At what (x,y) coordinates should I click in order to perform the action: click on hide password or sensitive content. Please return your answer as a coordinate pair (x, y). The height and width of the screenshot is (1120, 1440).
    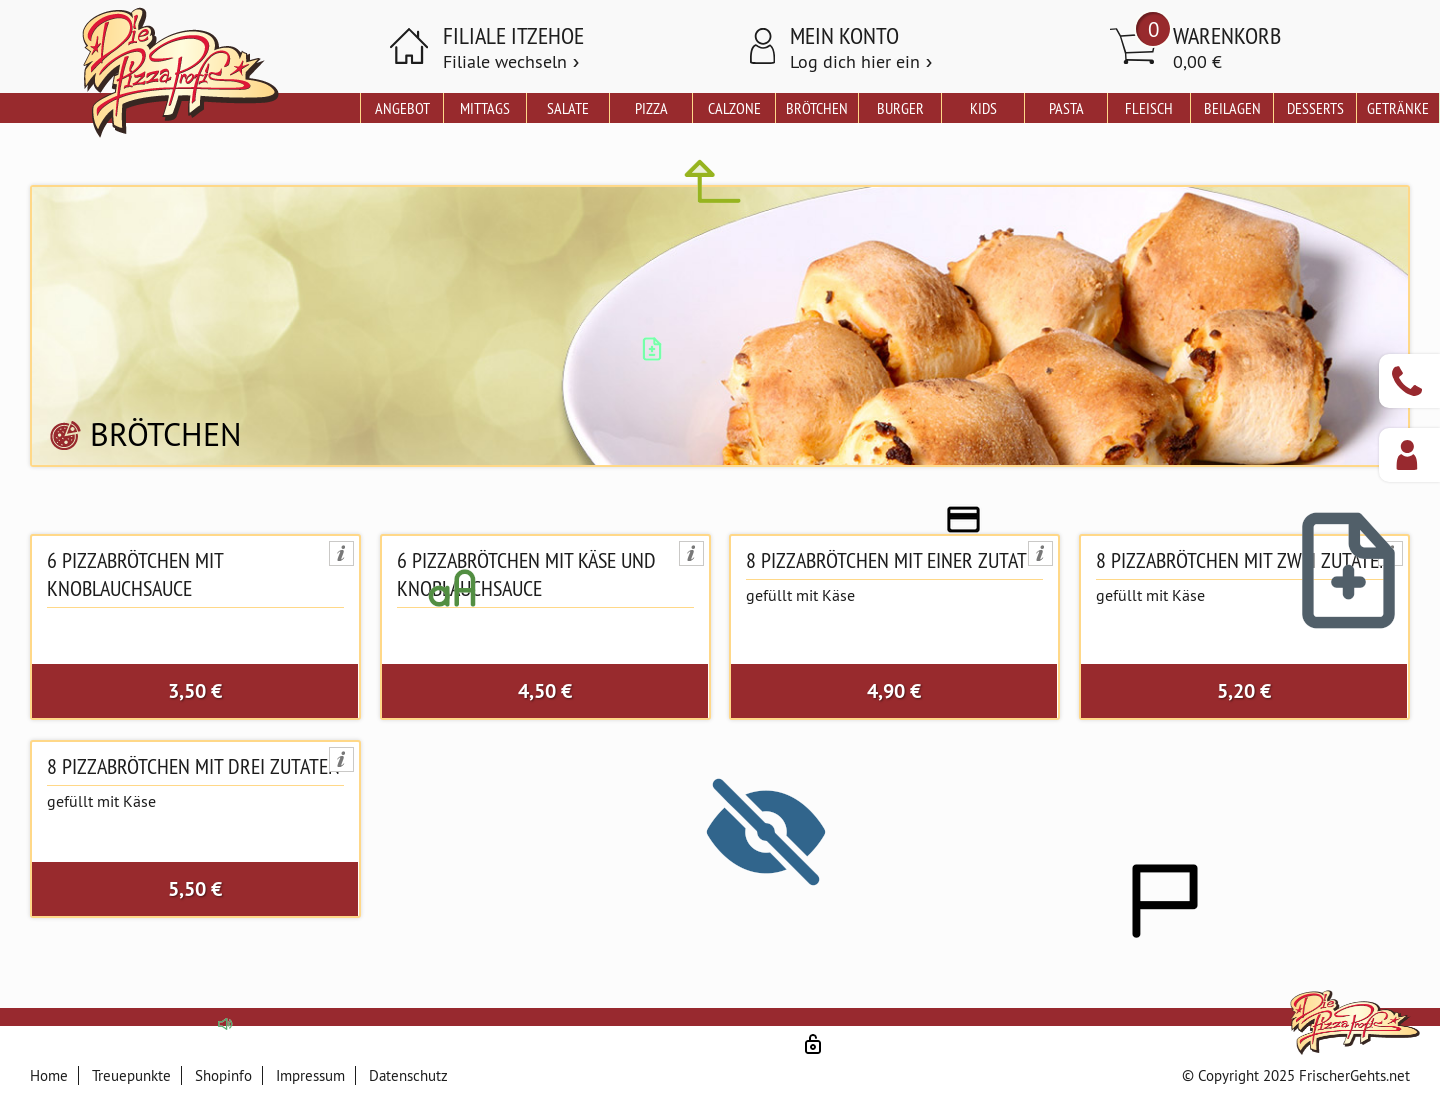
    Looking at the image, I should click on (766, 832).